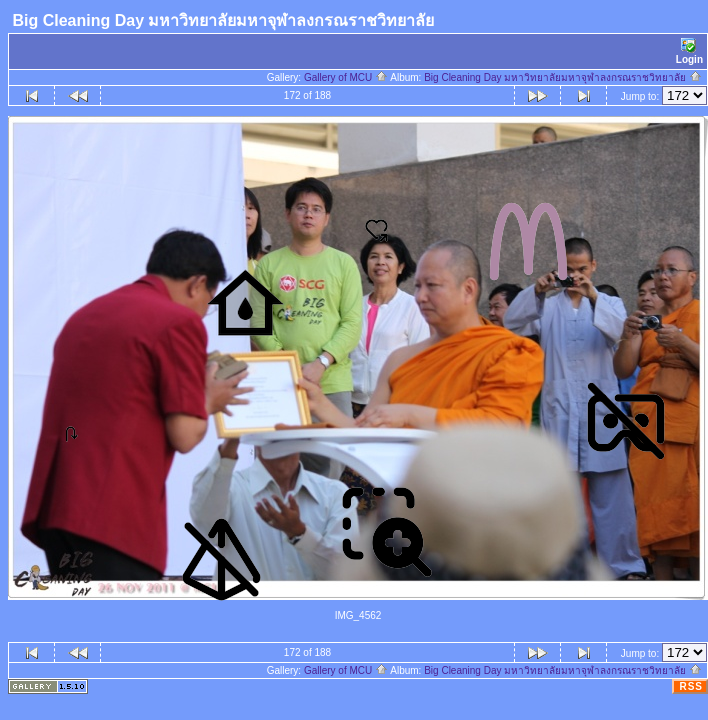 The image size is (708, 720). I want to click on zoom in on a selected area, so click(385, 530).